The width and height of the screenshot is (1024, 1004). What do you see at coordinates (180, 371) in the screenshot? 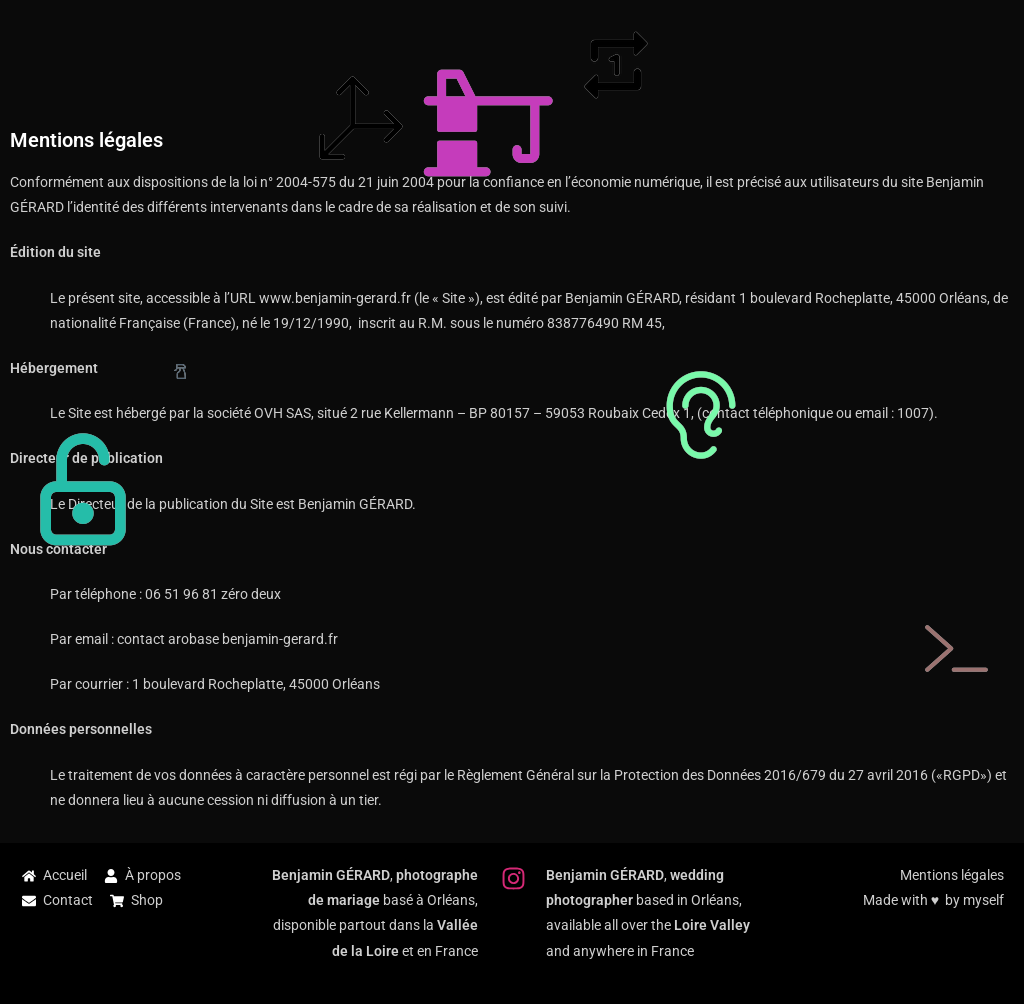
I see `access cleaning or household tools` at bounding box center [180, 371].